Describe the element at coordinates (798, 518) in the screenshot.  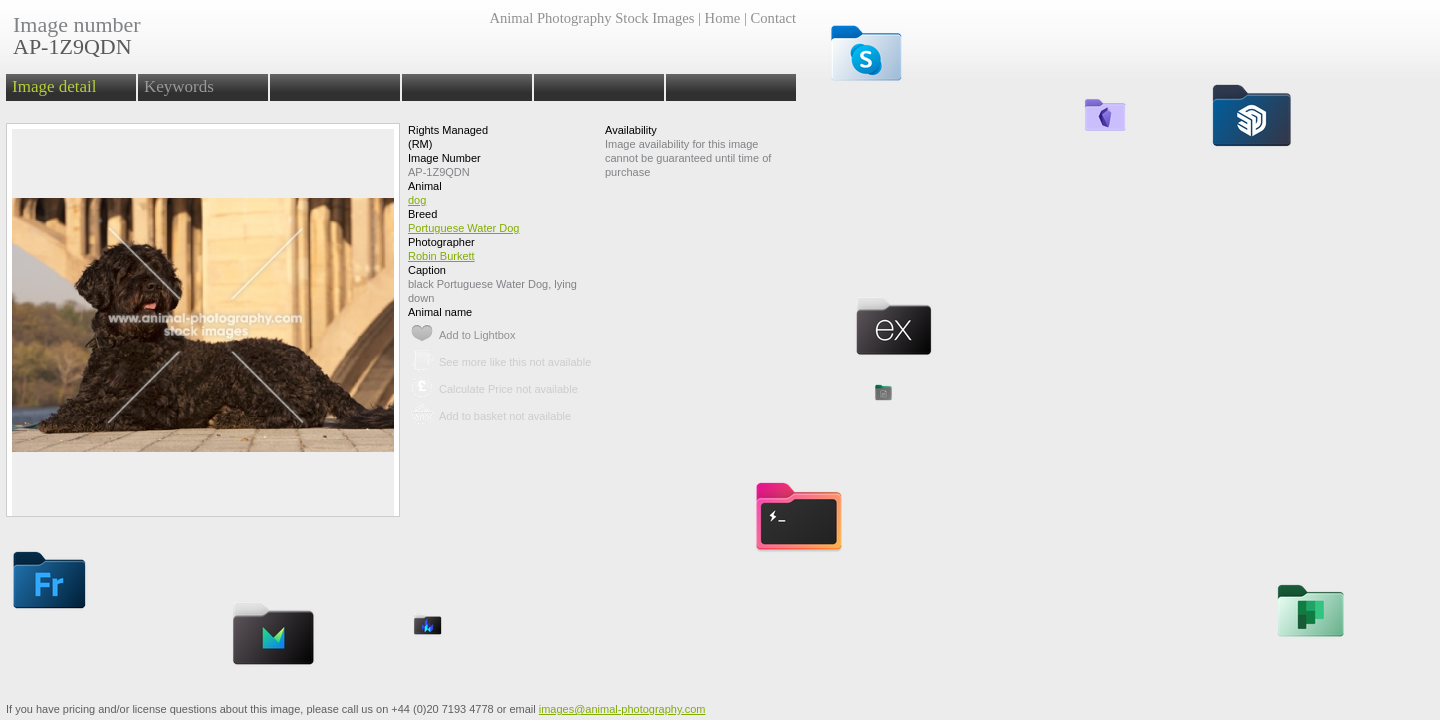
I see `open hyper terminal project folder` at that location.